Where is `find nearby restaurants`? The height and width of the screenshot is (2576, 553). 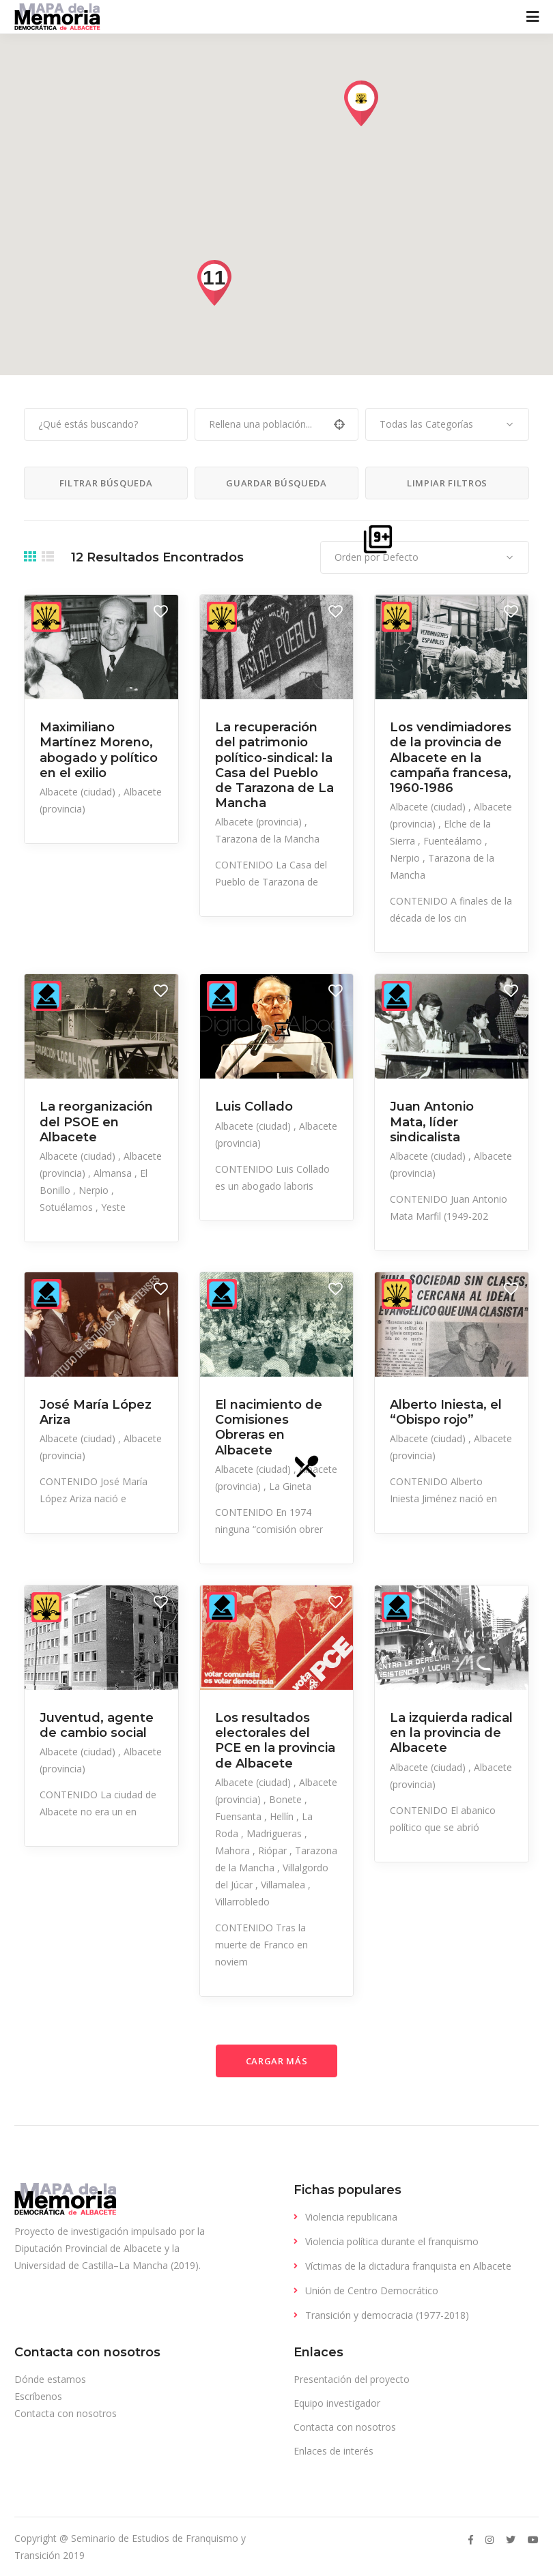 find nearby restaurants is located at coordinates (306, 1466).